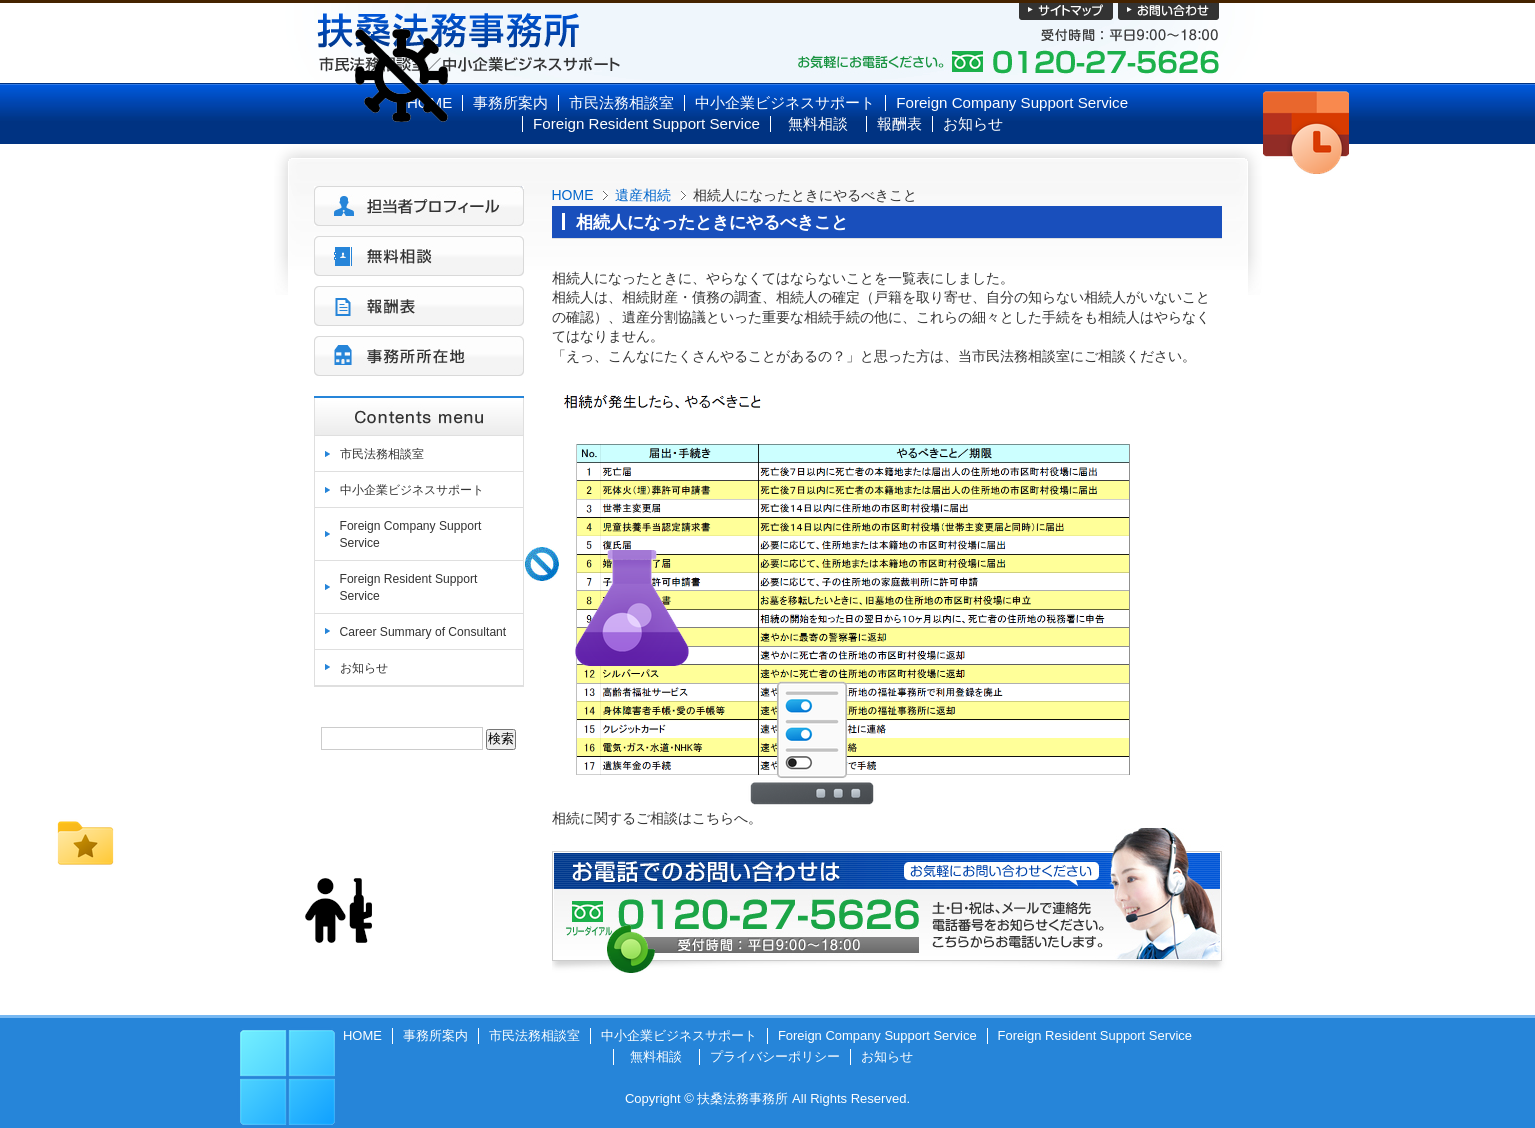 The height and width of the screenshot is (1128, 1535). I want to click on open your favorites folder, so click(85, 844).